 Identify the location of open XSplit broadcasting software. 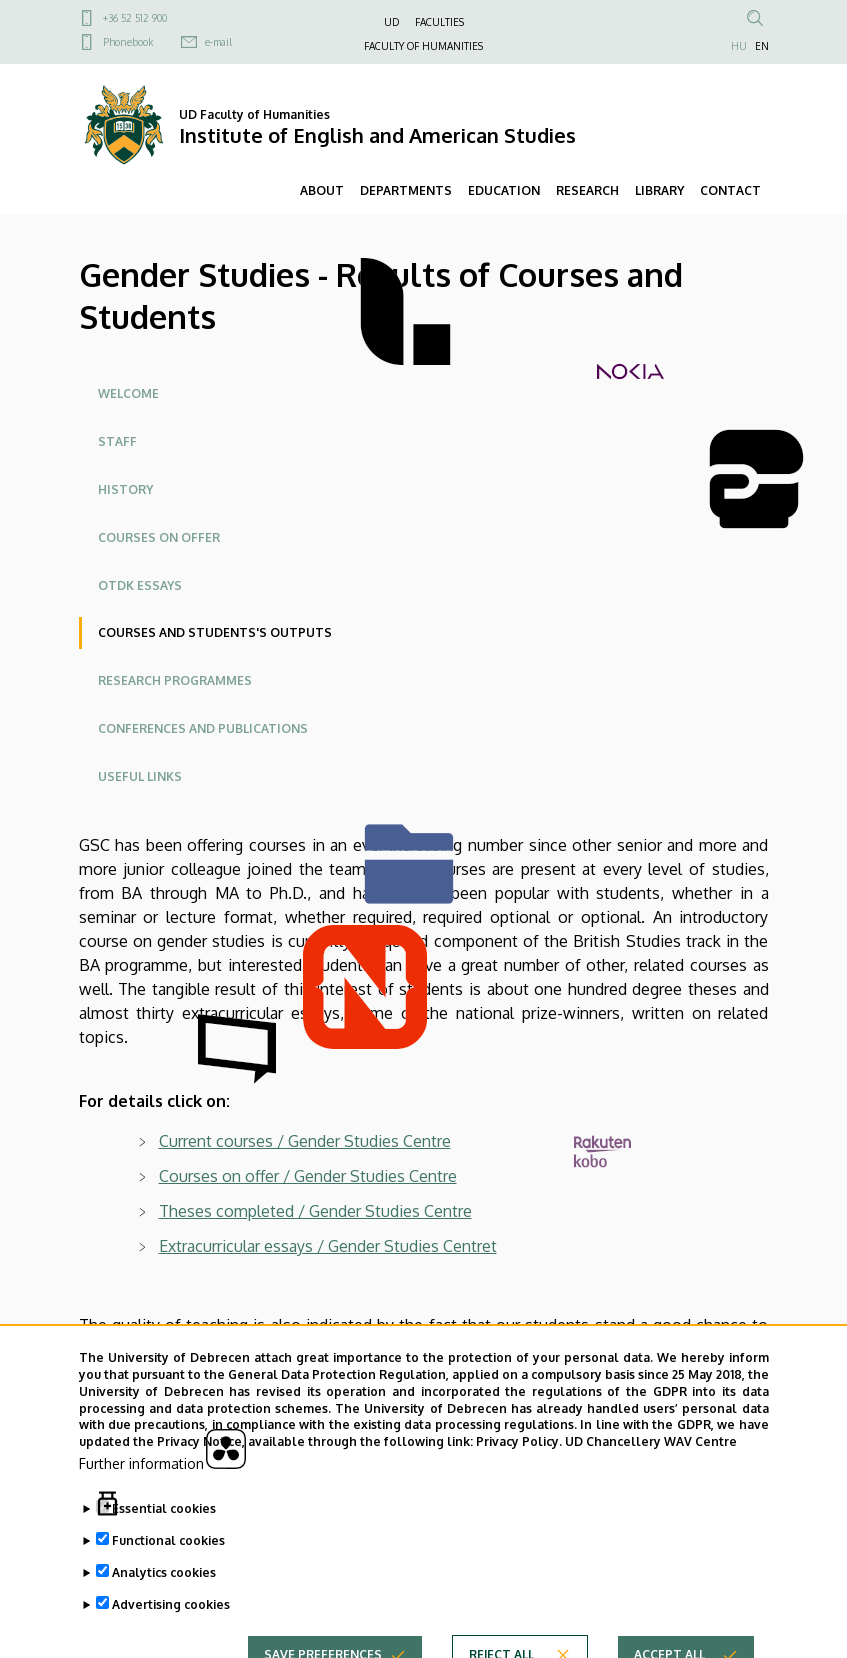
(237, 1049).